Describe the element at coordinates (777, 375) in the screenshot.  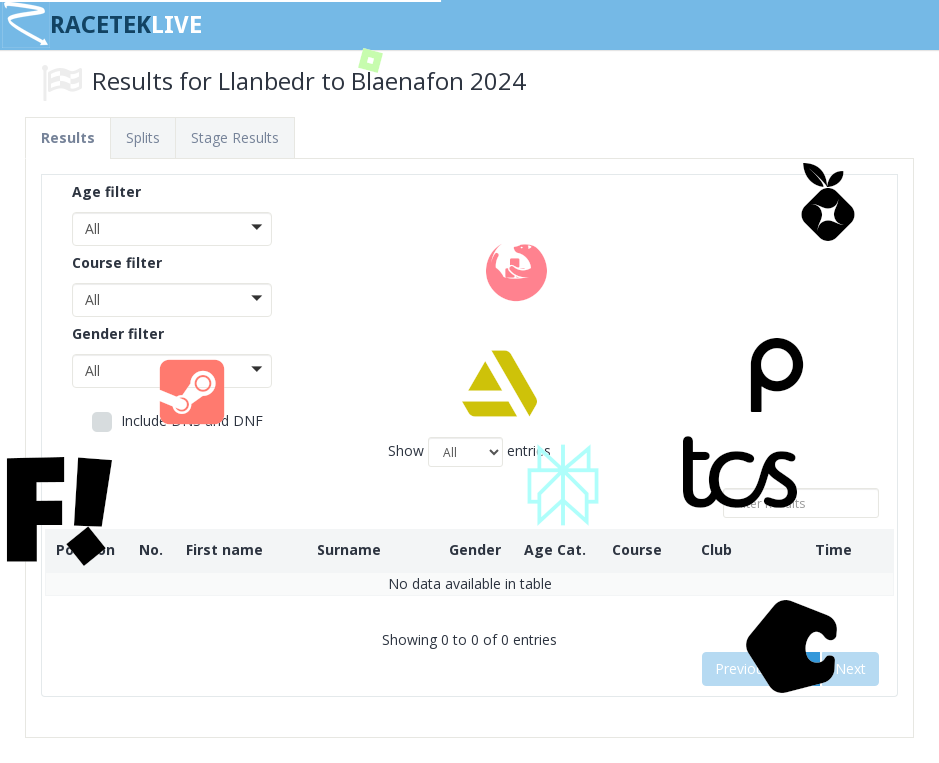
I see `open the picsart app` at that location.